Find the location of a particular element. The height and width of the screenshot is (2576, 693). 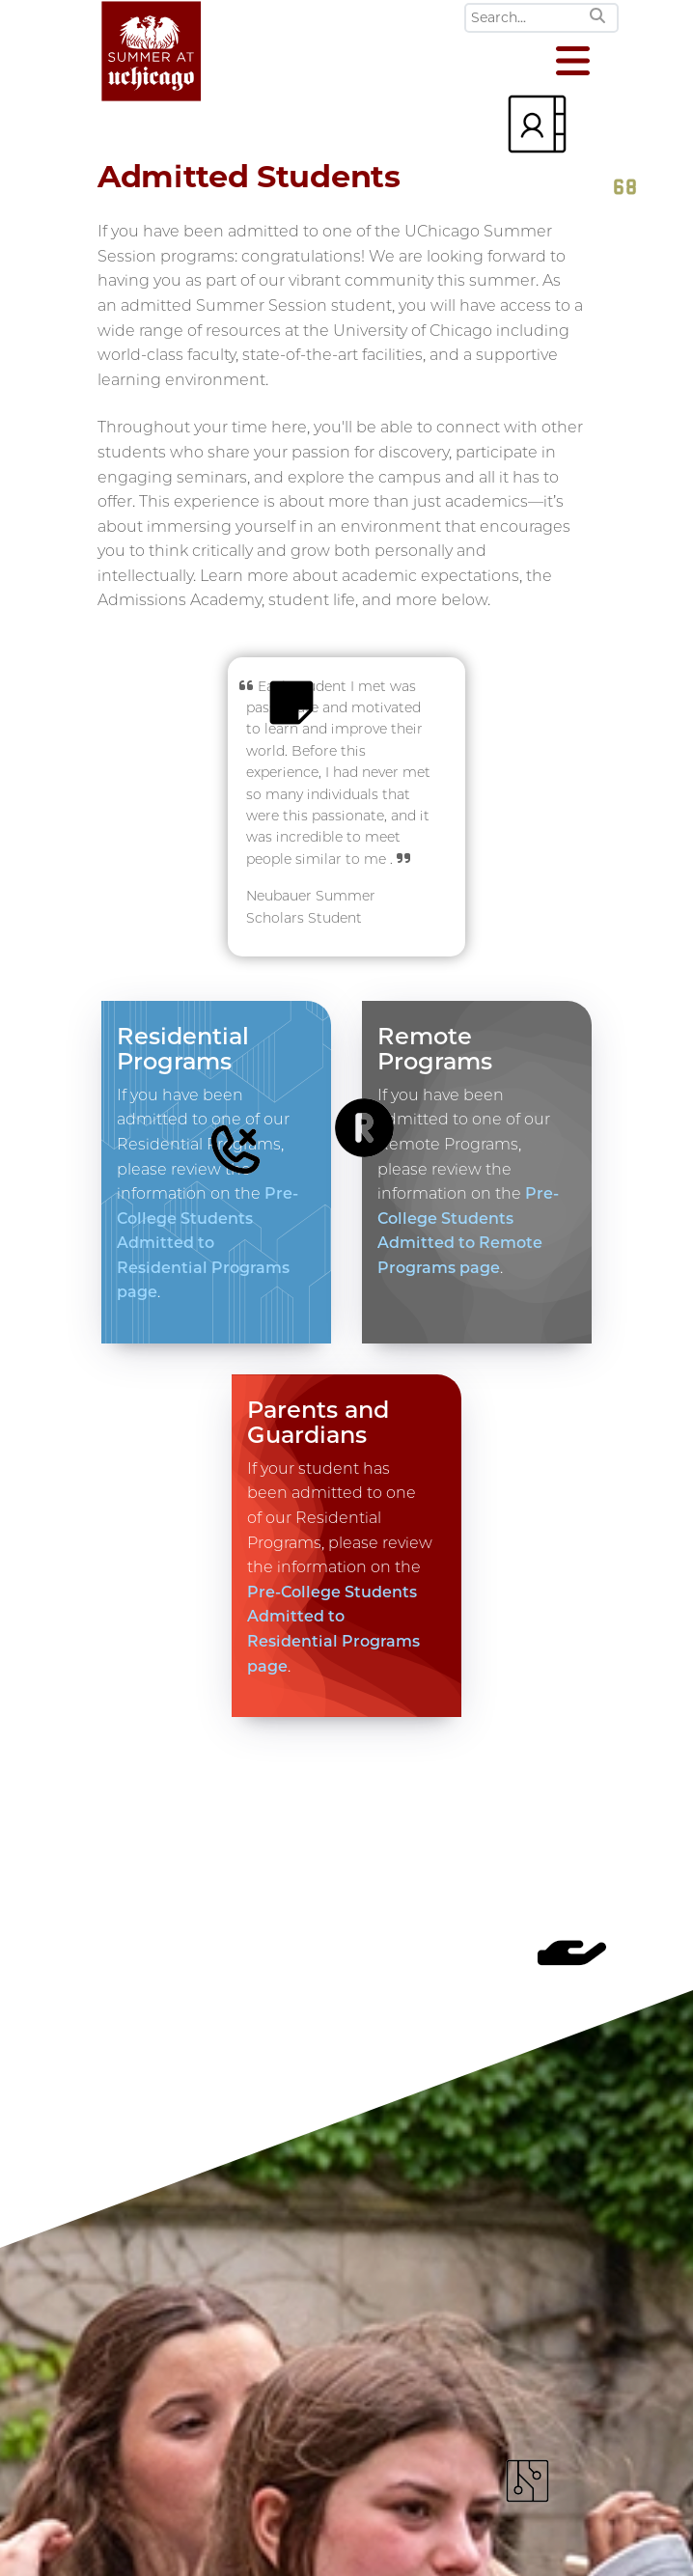

receive or accept an item is located at coordinates (571, 1934).